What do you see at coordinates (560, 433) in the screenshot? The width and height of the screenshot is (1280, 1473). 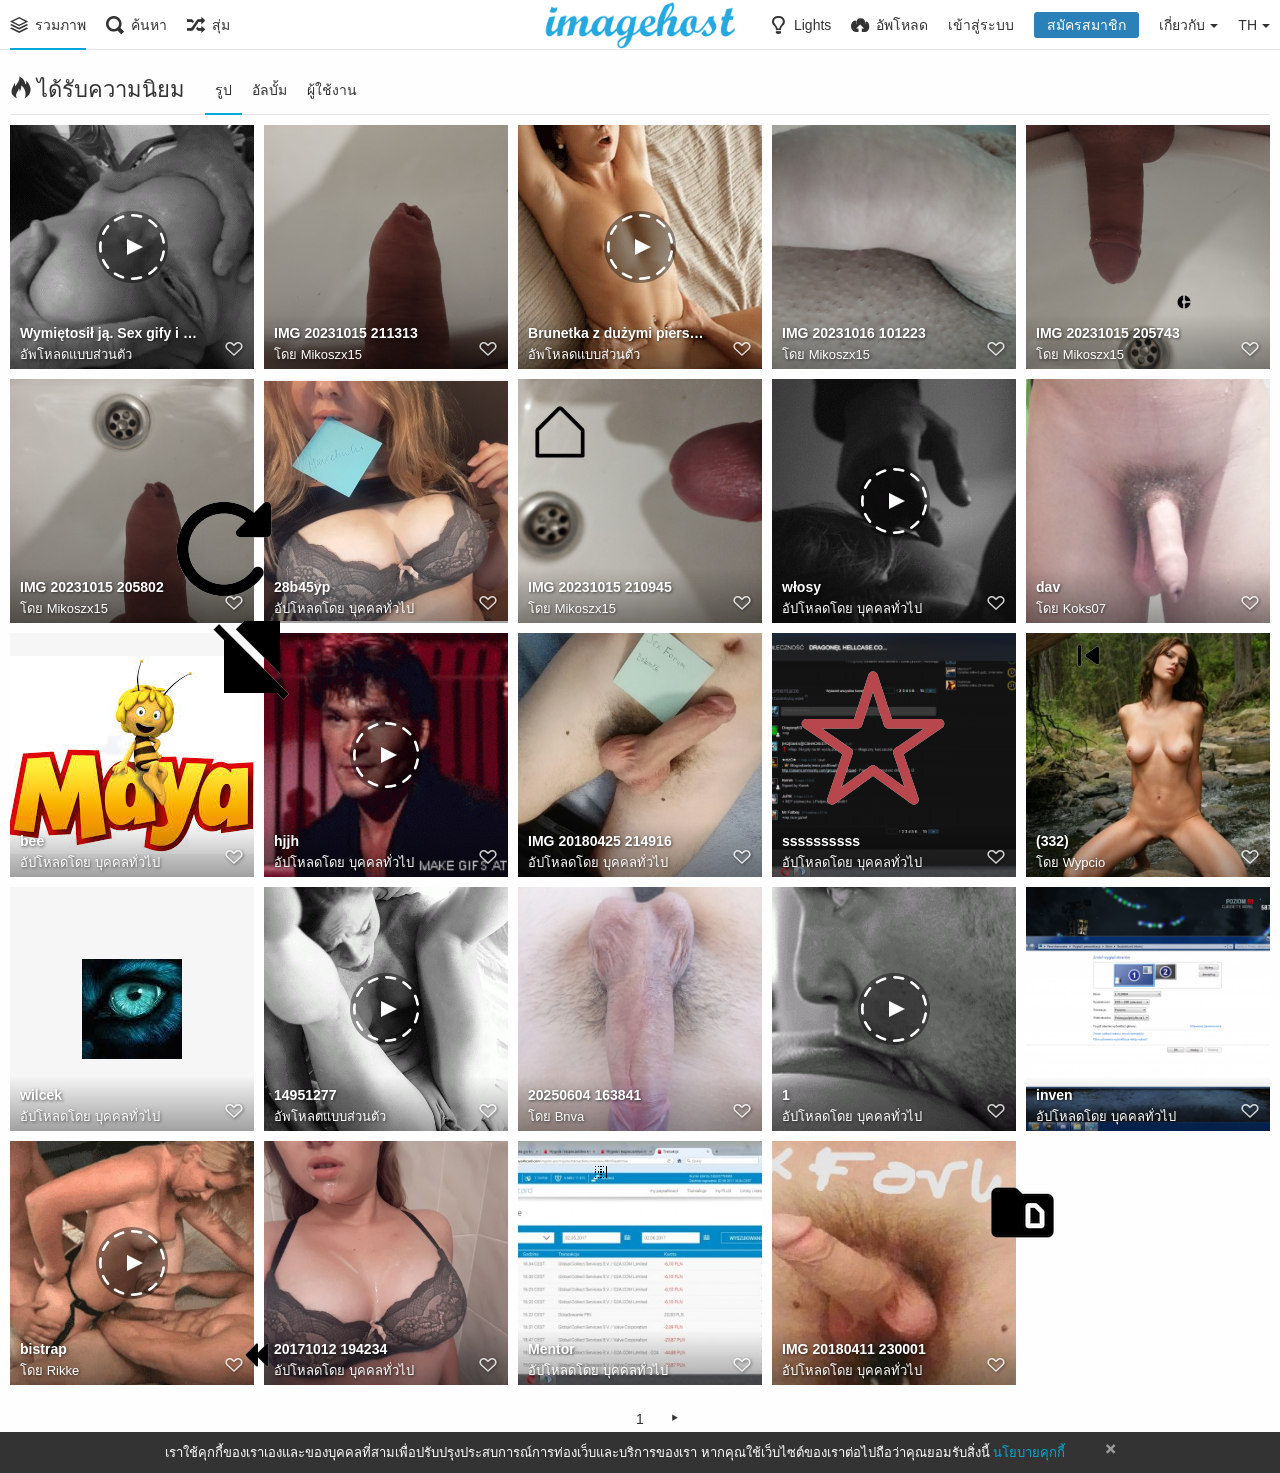 I see `navigate to home screen` at bounding box center [560, 433].